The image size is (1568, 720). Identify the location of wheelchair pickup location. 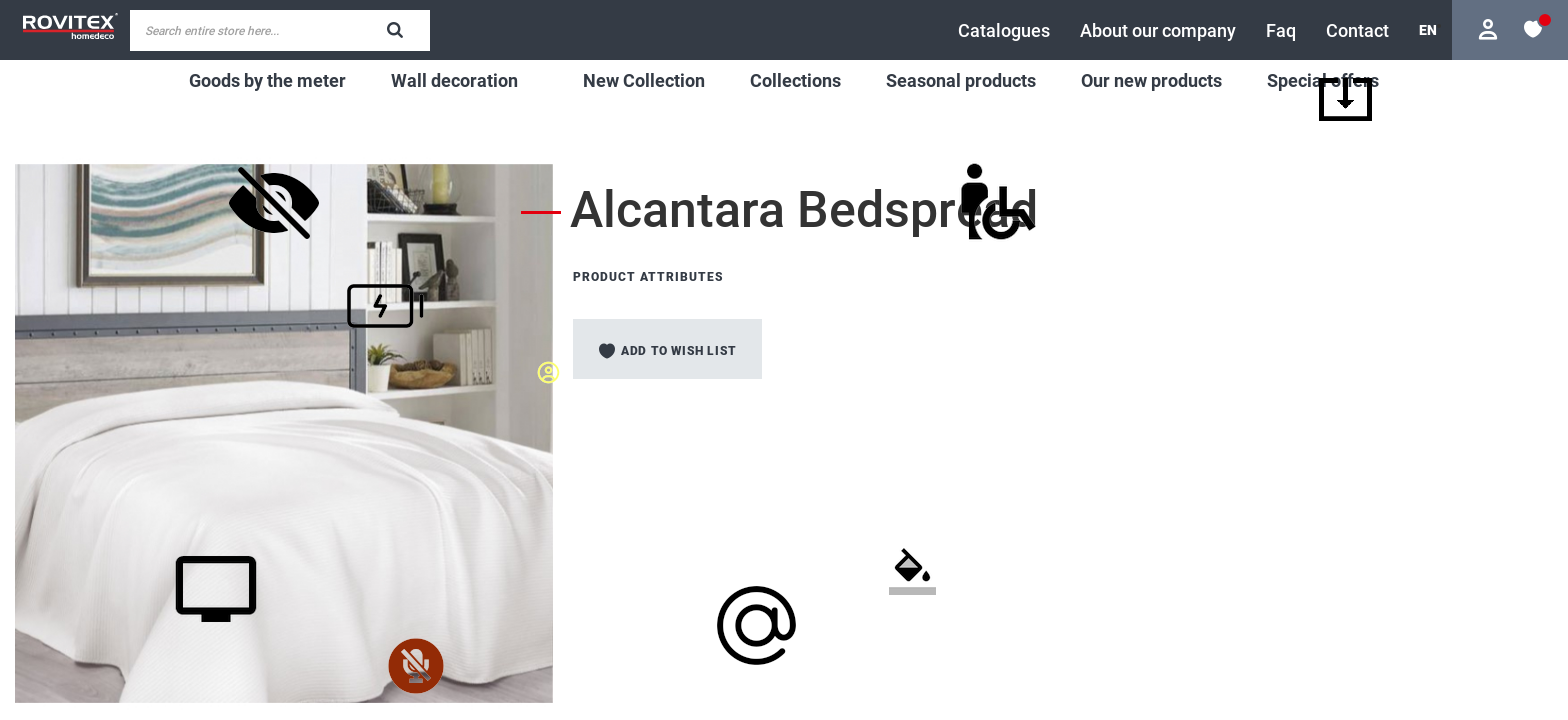
(995, 201).